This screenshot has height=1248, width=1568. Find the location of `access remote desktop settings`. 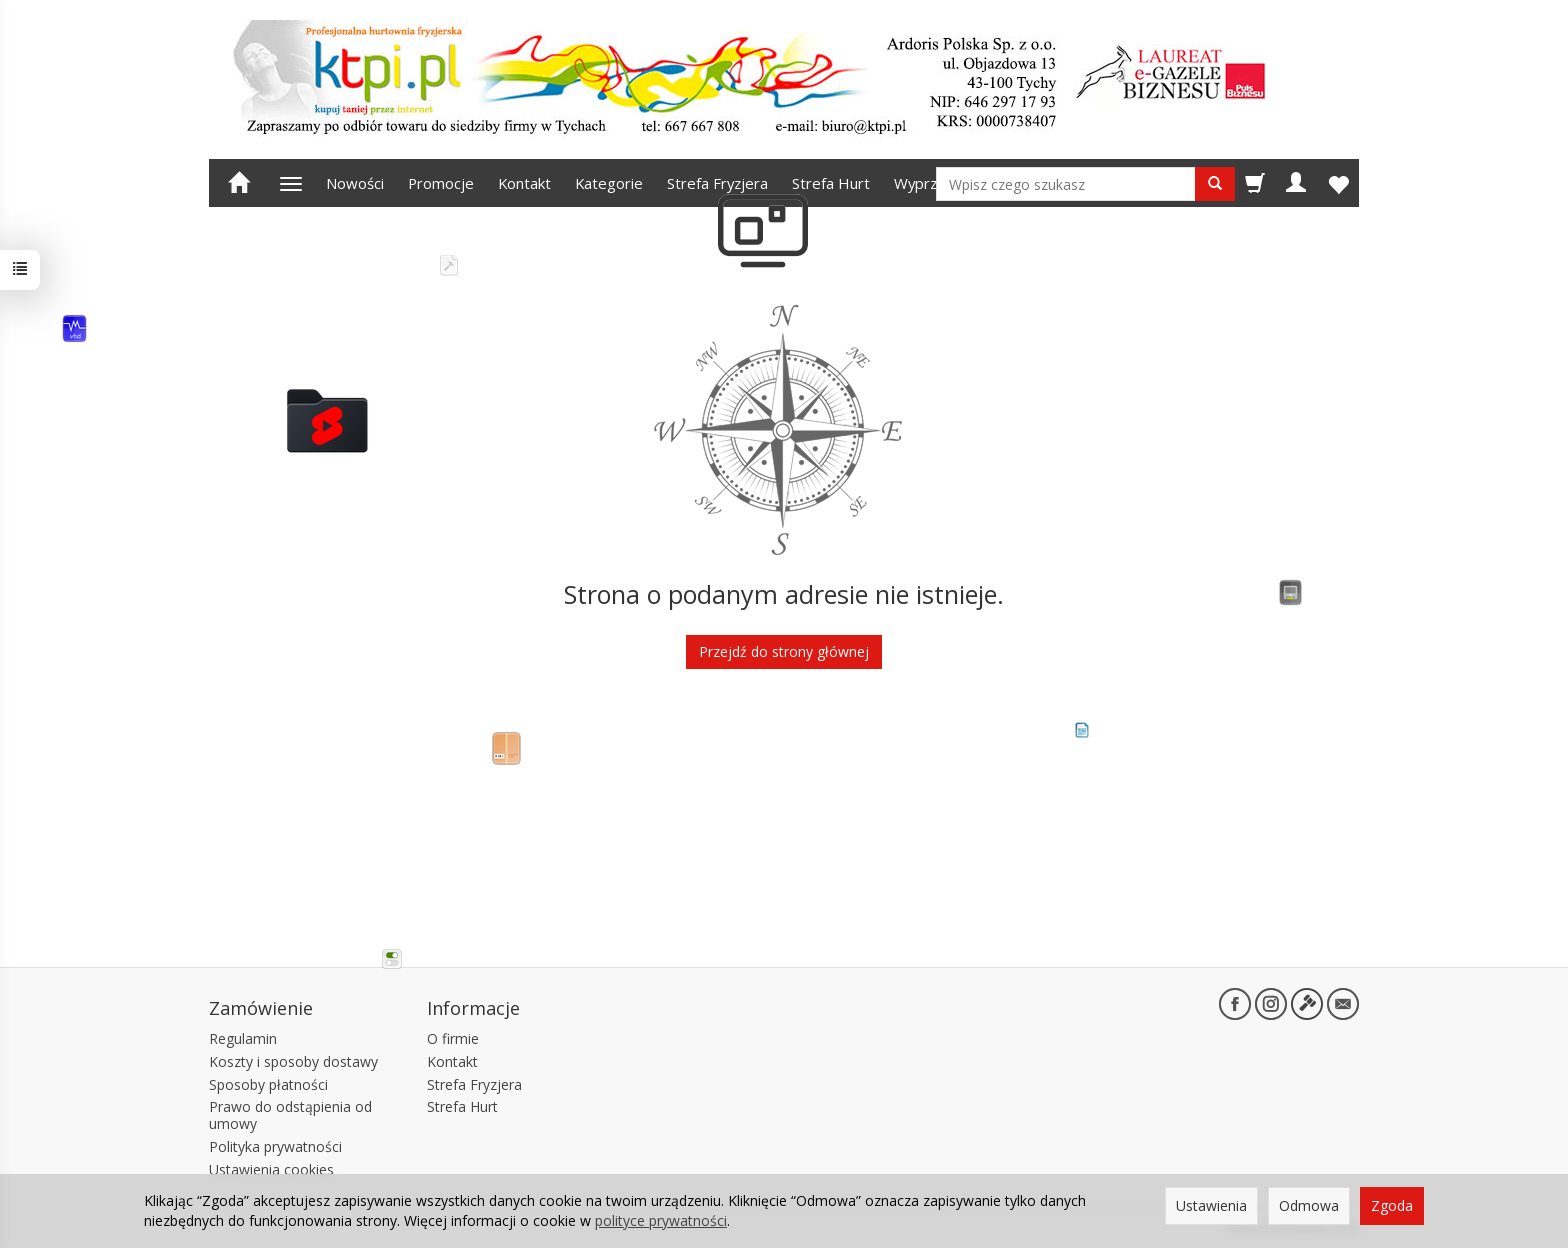

access remote desktop settings is located at coordinates (763, 228).